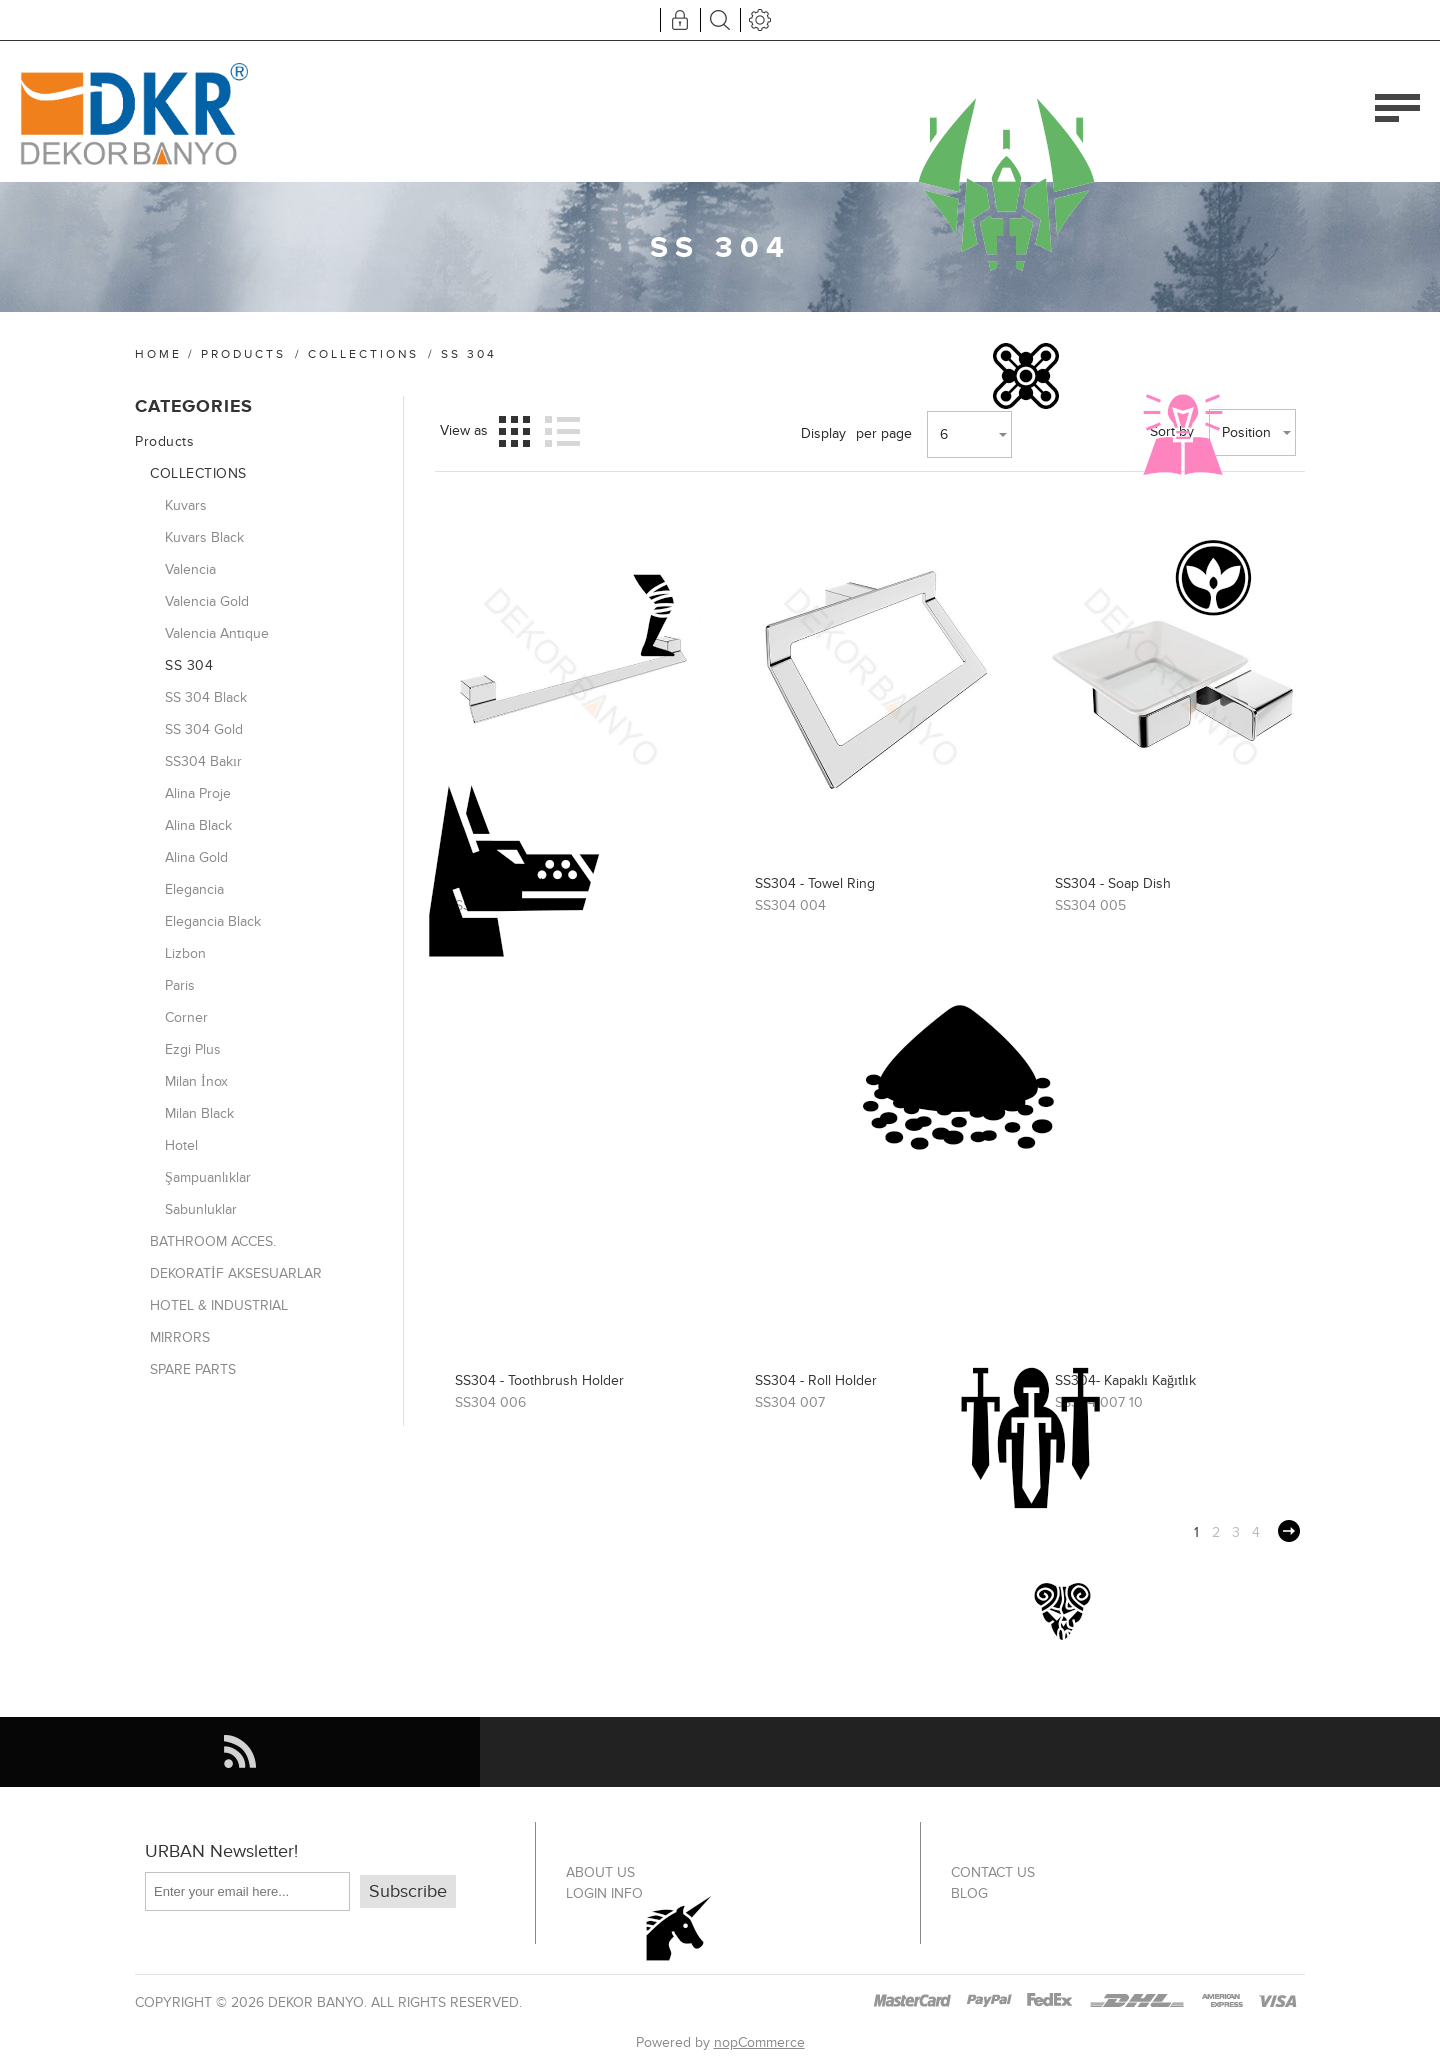  I want to click on launch space combat game, so click(1006, 184).